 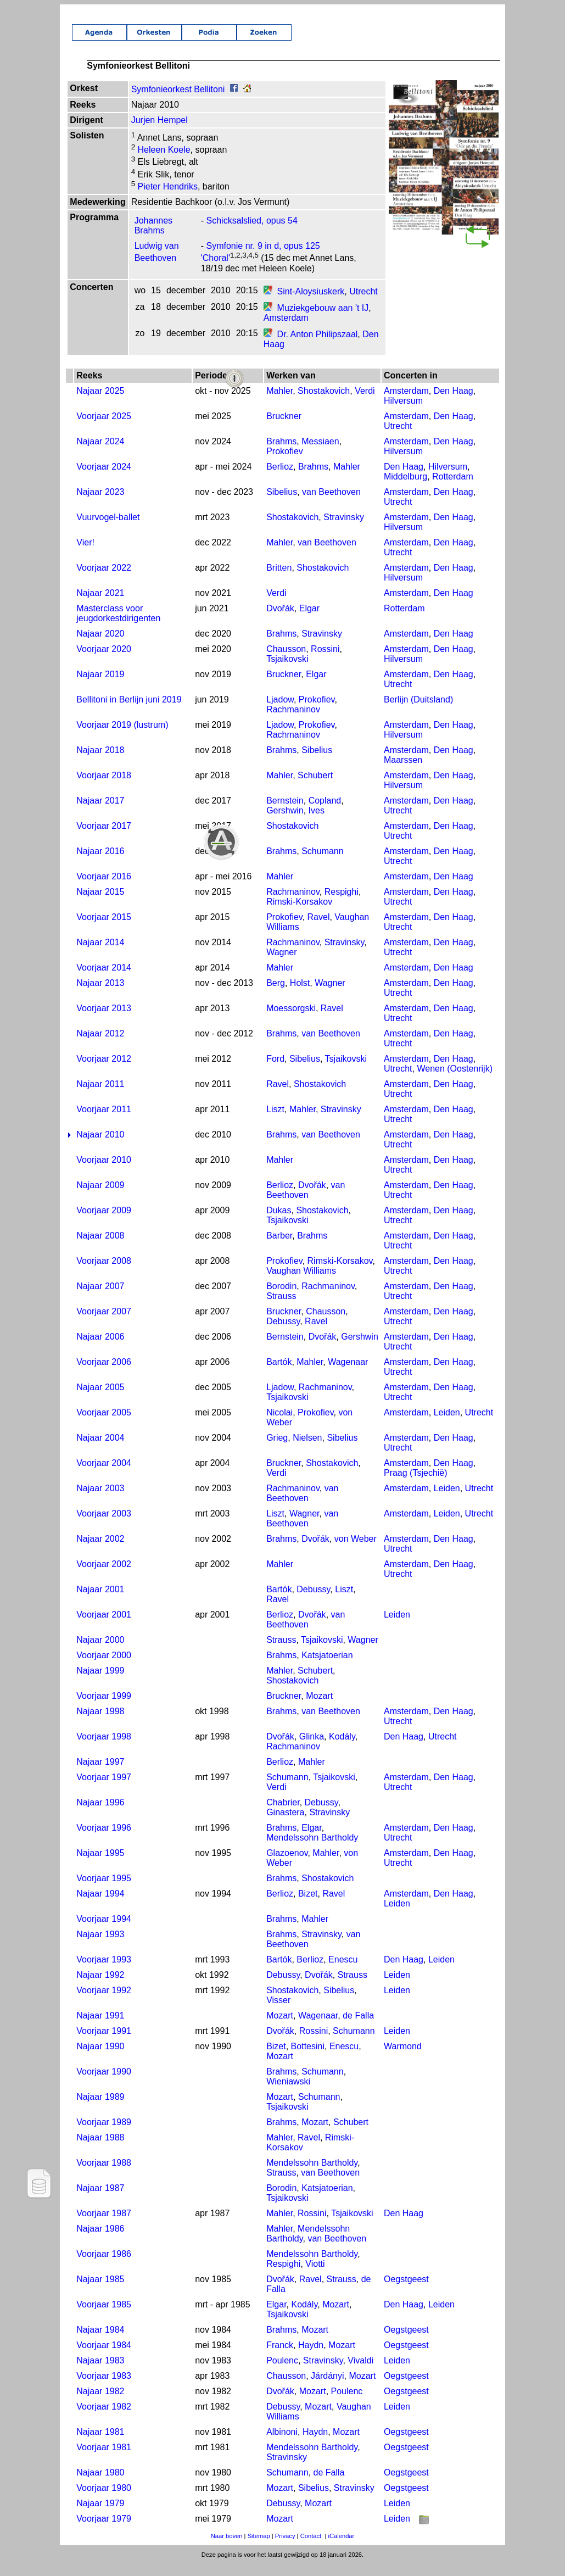 What do you see at coordinates (424, 2519) in the screenshot?
I see `open the file manager` at bounding box center [424, 2519].